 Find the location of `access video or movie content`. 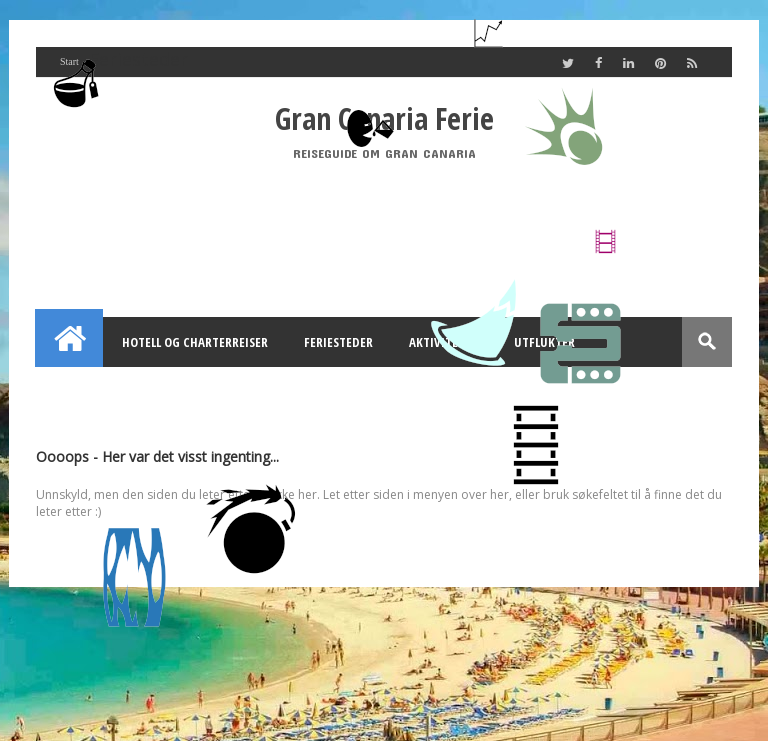

access video or movie content is located at coordinates (605, 241).